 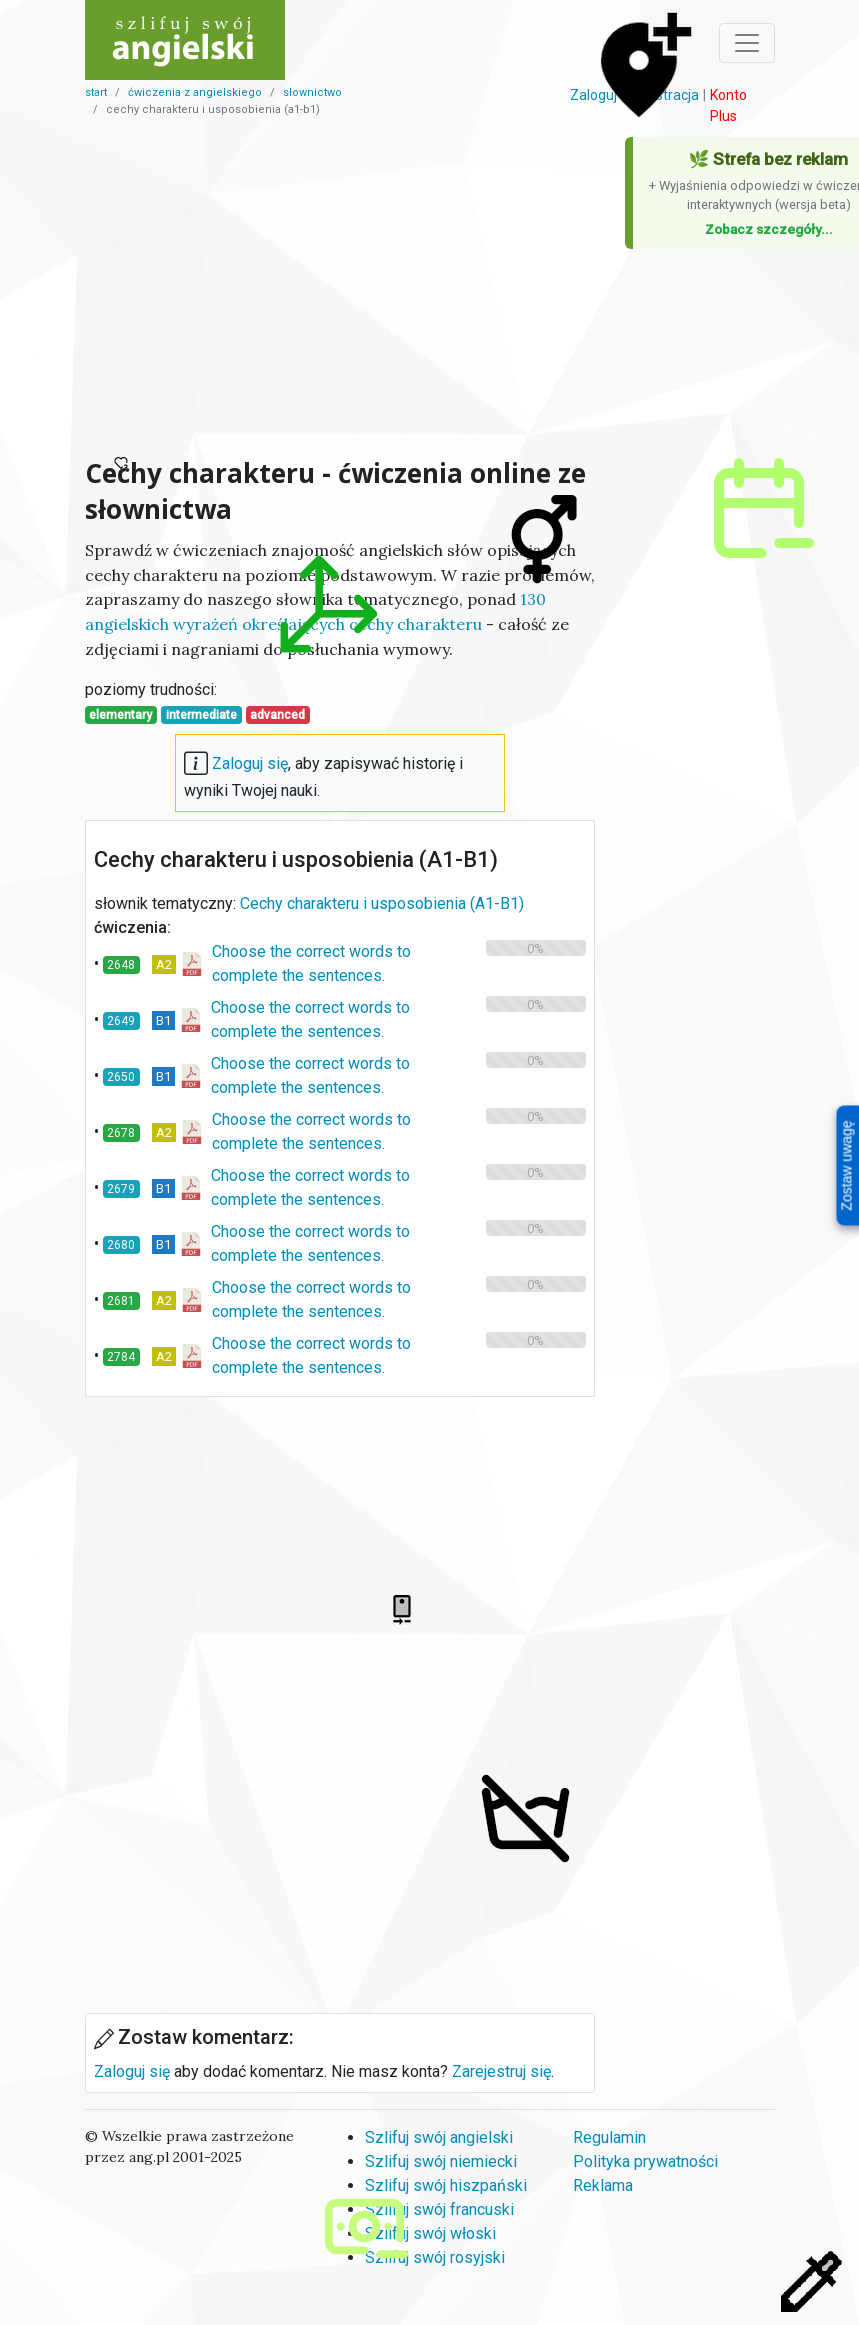 What do you see at coordinates (402, 1610) in the screenshot?
I see `switch to rear camera` at bounding box center [402, 1610].